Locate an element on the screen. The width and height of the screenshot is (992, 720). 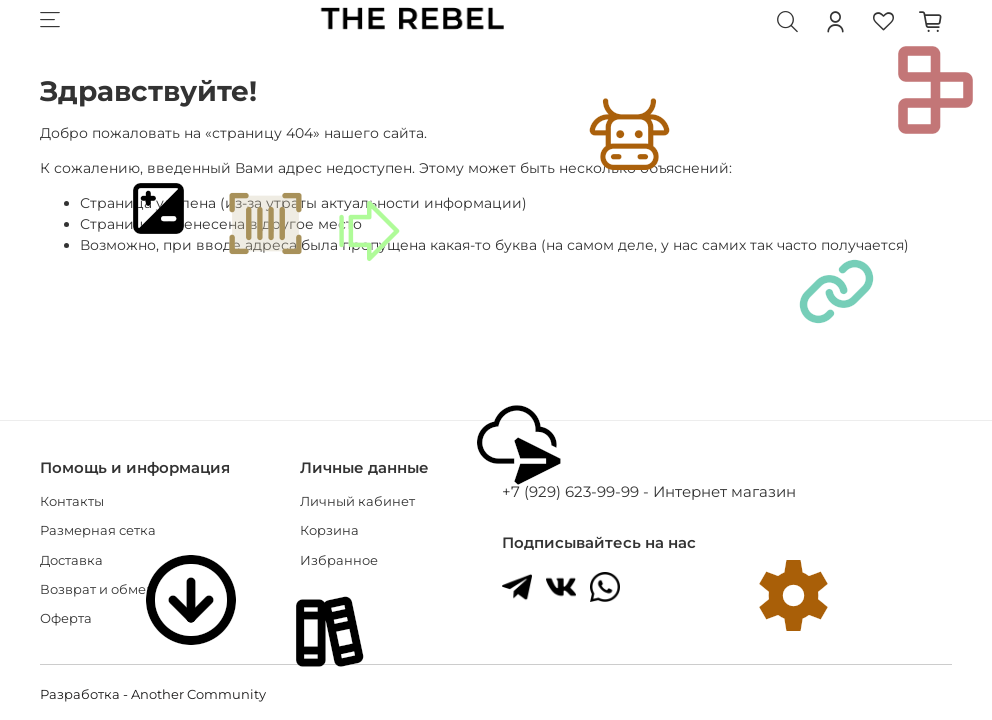
copy or share a link is located at coordinates (836, 291).